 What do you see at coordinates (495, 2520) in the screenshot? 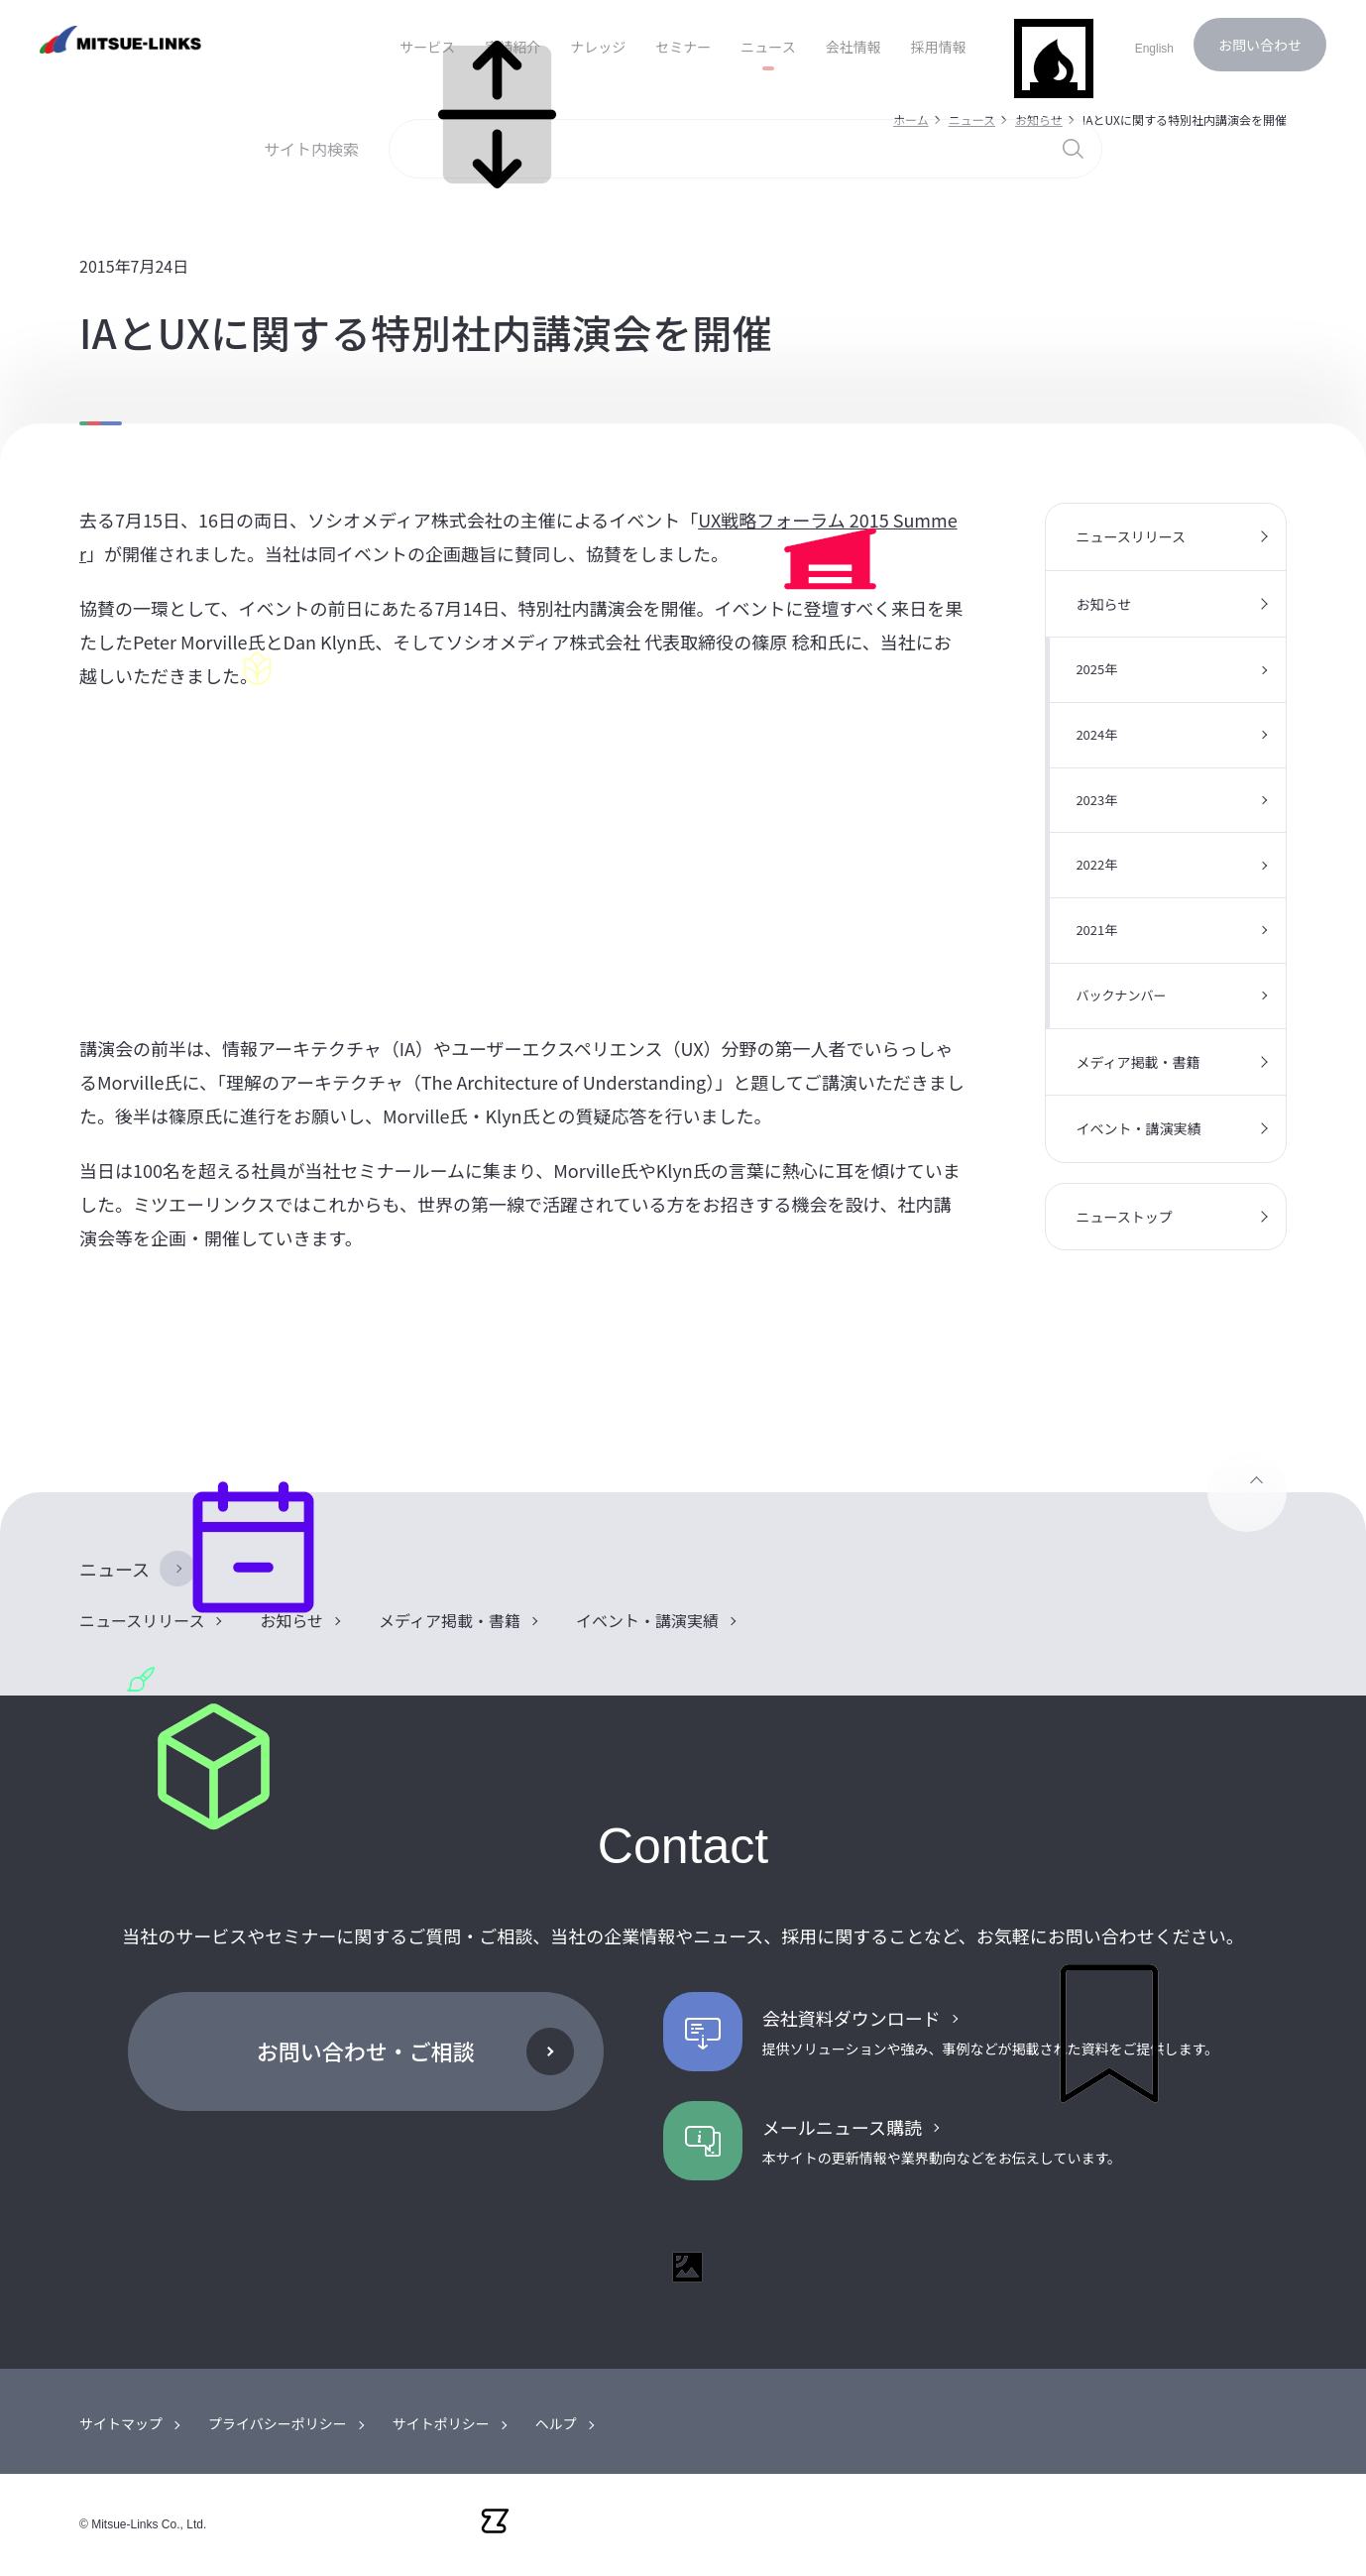
I see `open zwift app` at bounding box center [495, 2520].